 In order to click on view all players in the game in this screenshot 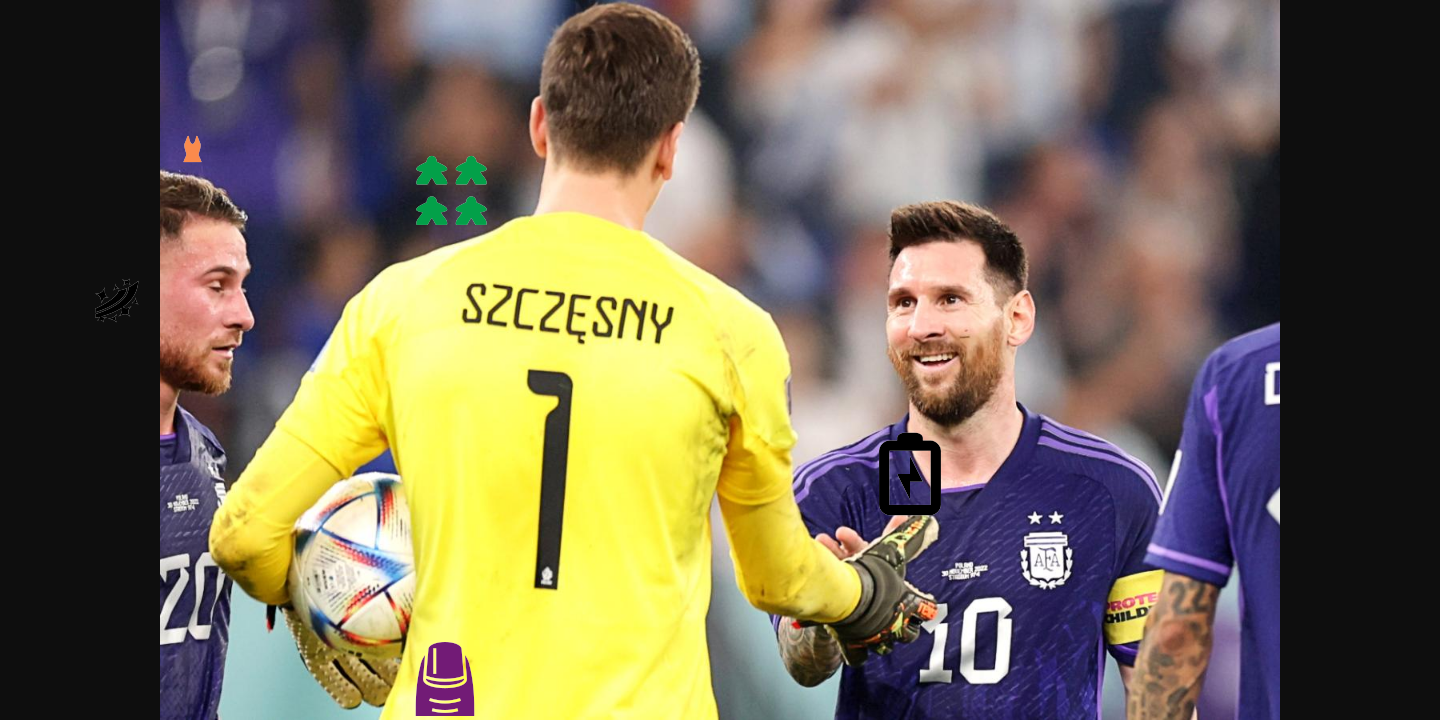, I will do `click(451, 190)`.